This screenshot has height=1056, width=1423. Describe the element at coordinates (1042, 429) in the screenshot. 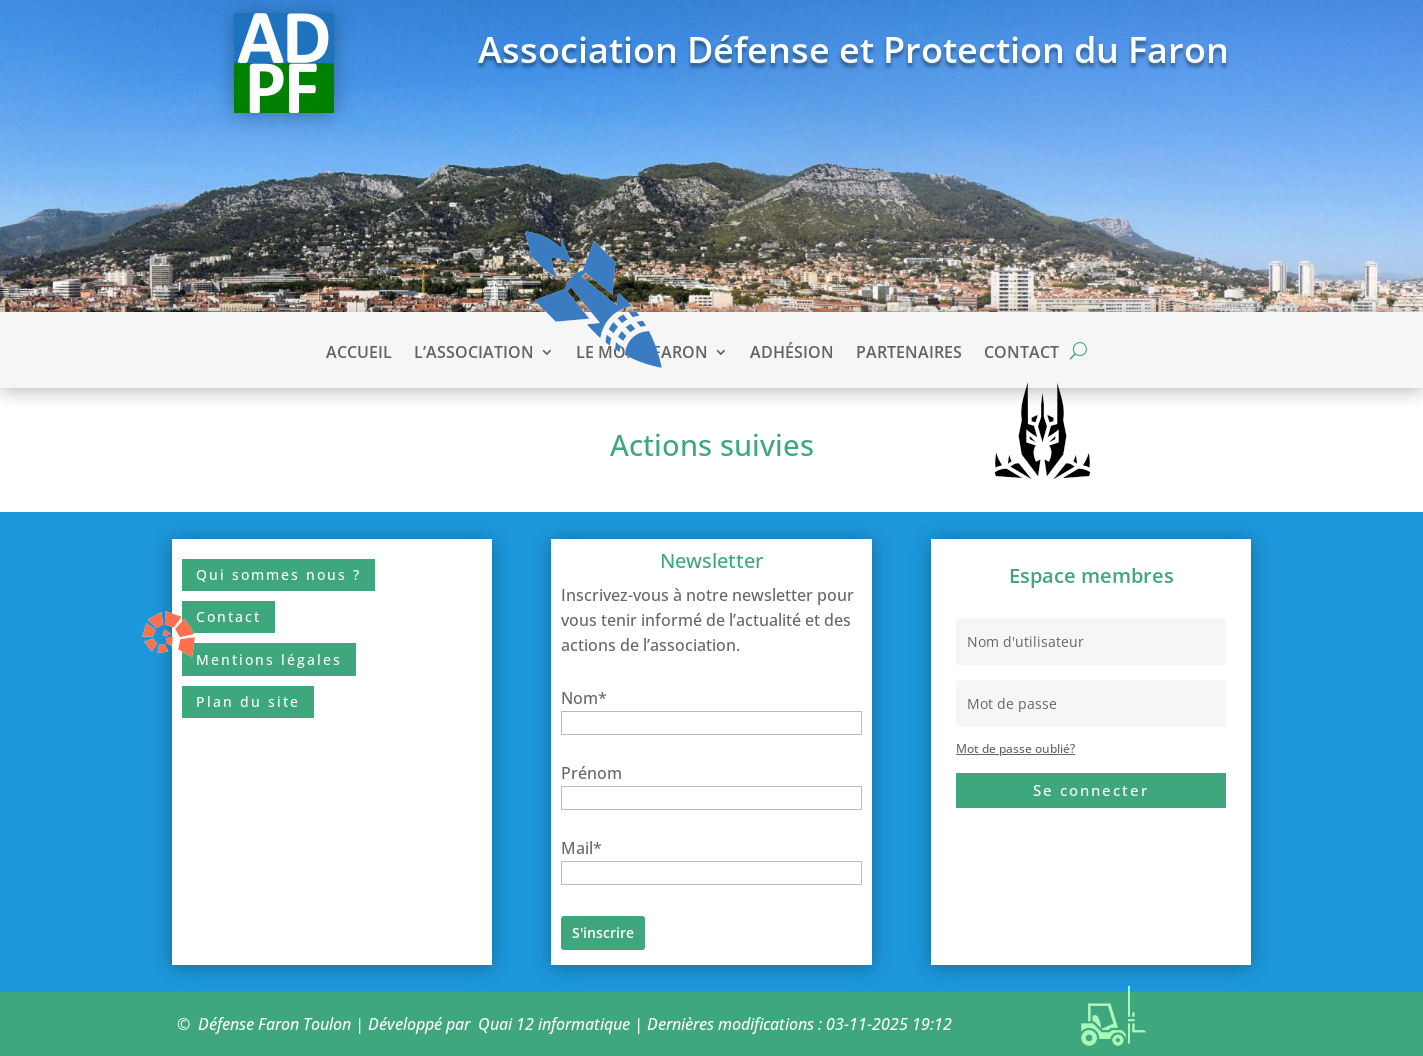

I see `select overlord or boss character class` at that location.